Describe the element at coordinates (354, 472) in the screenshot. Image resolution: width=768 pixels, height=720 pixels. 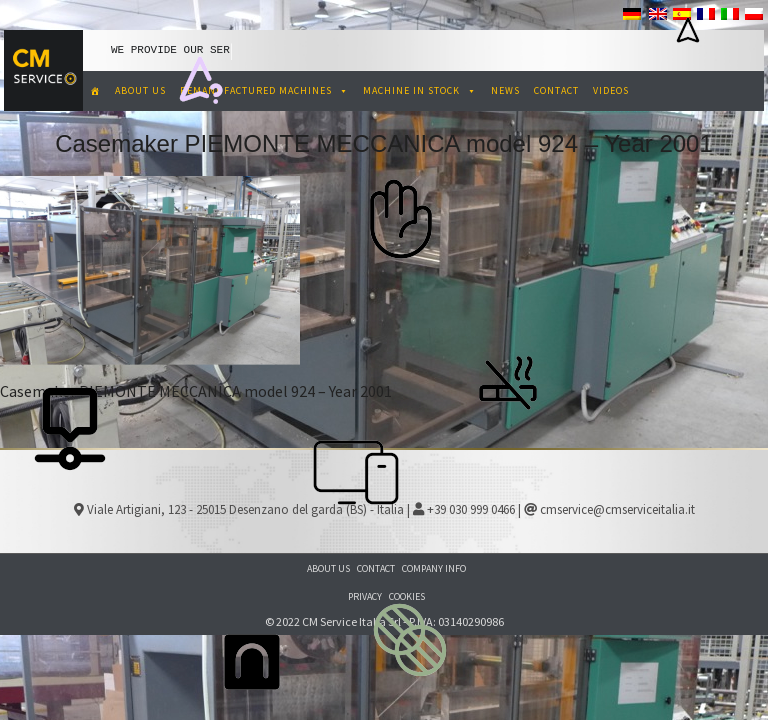
I see `manage connected devices` at that location.